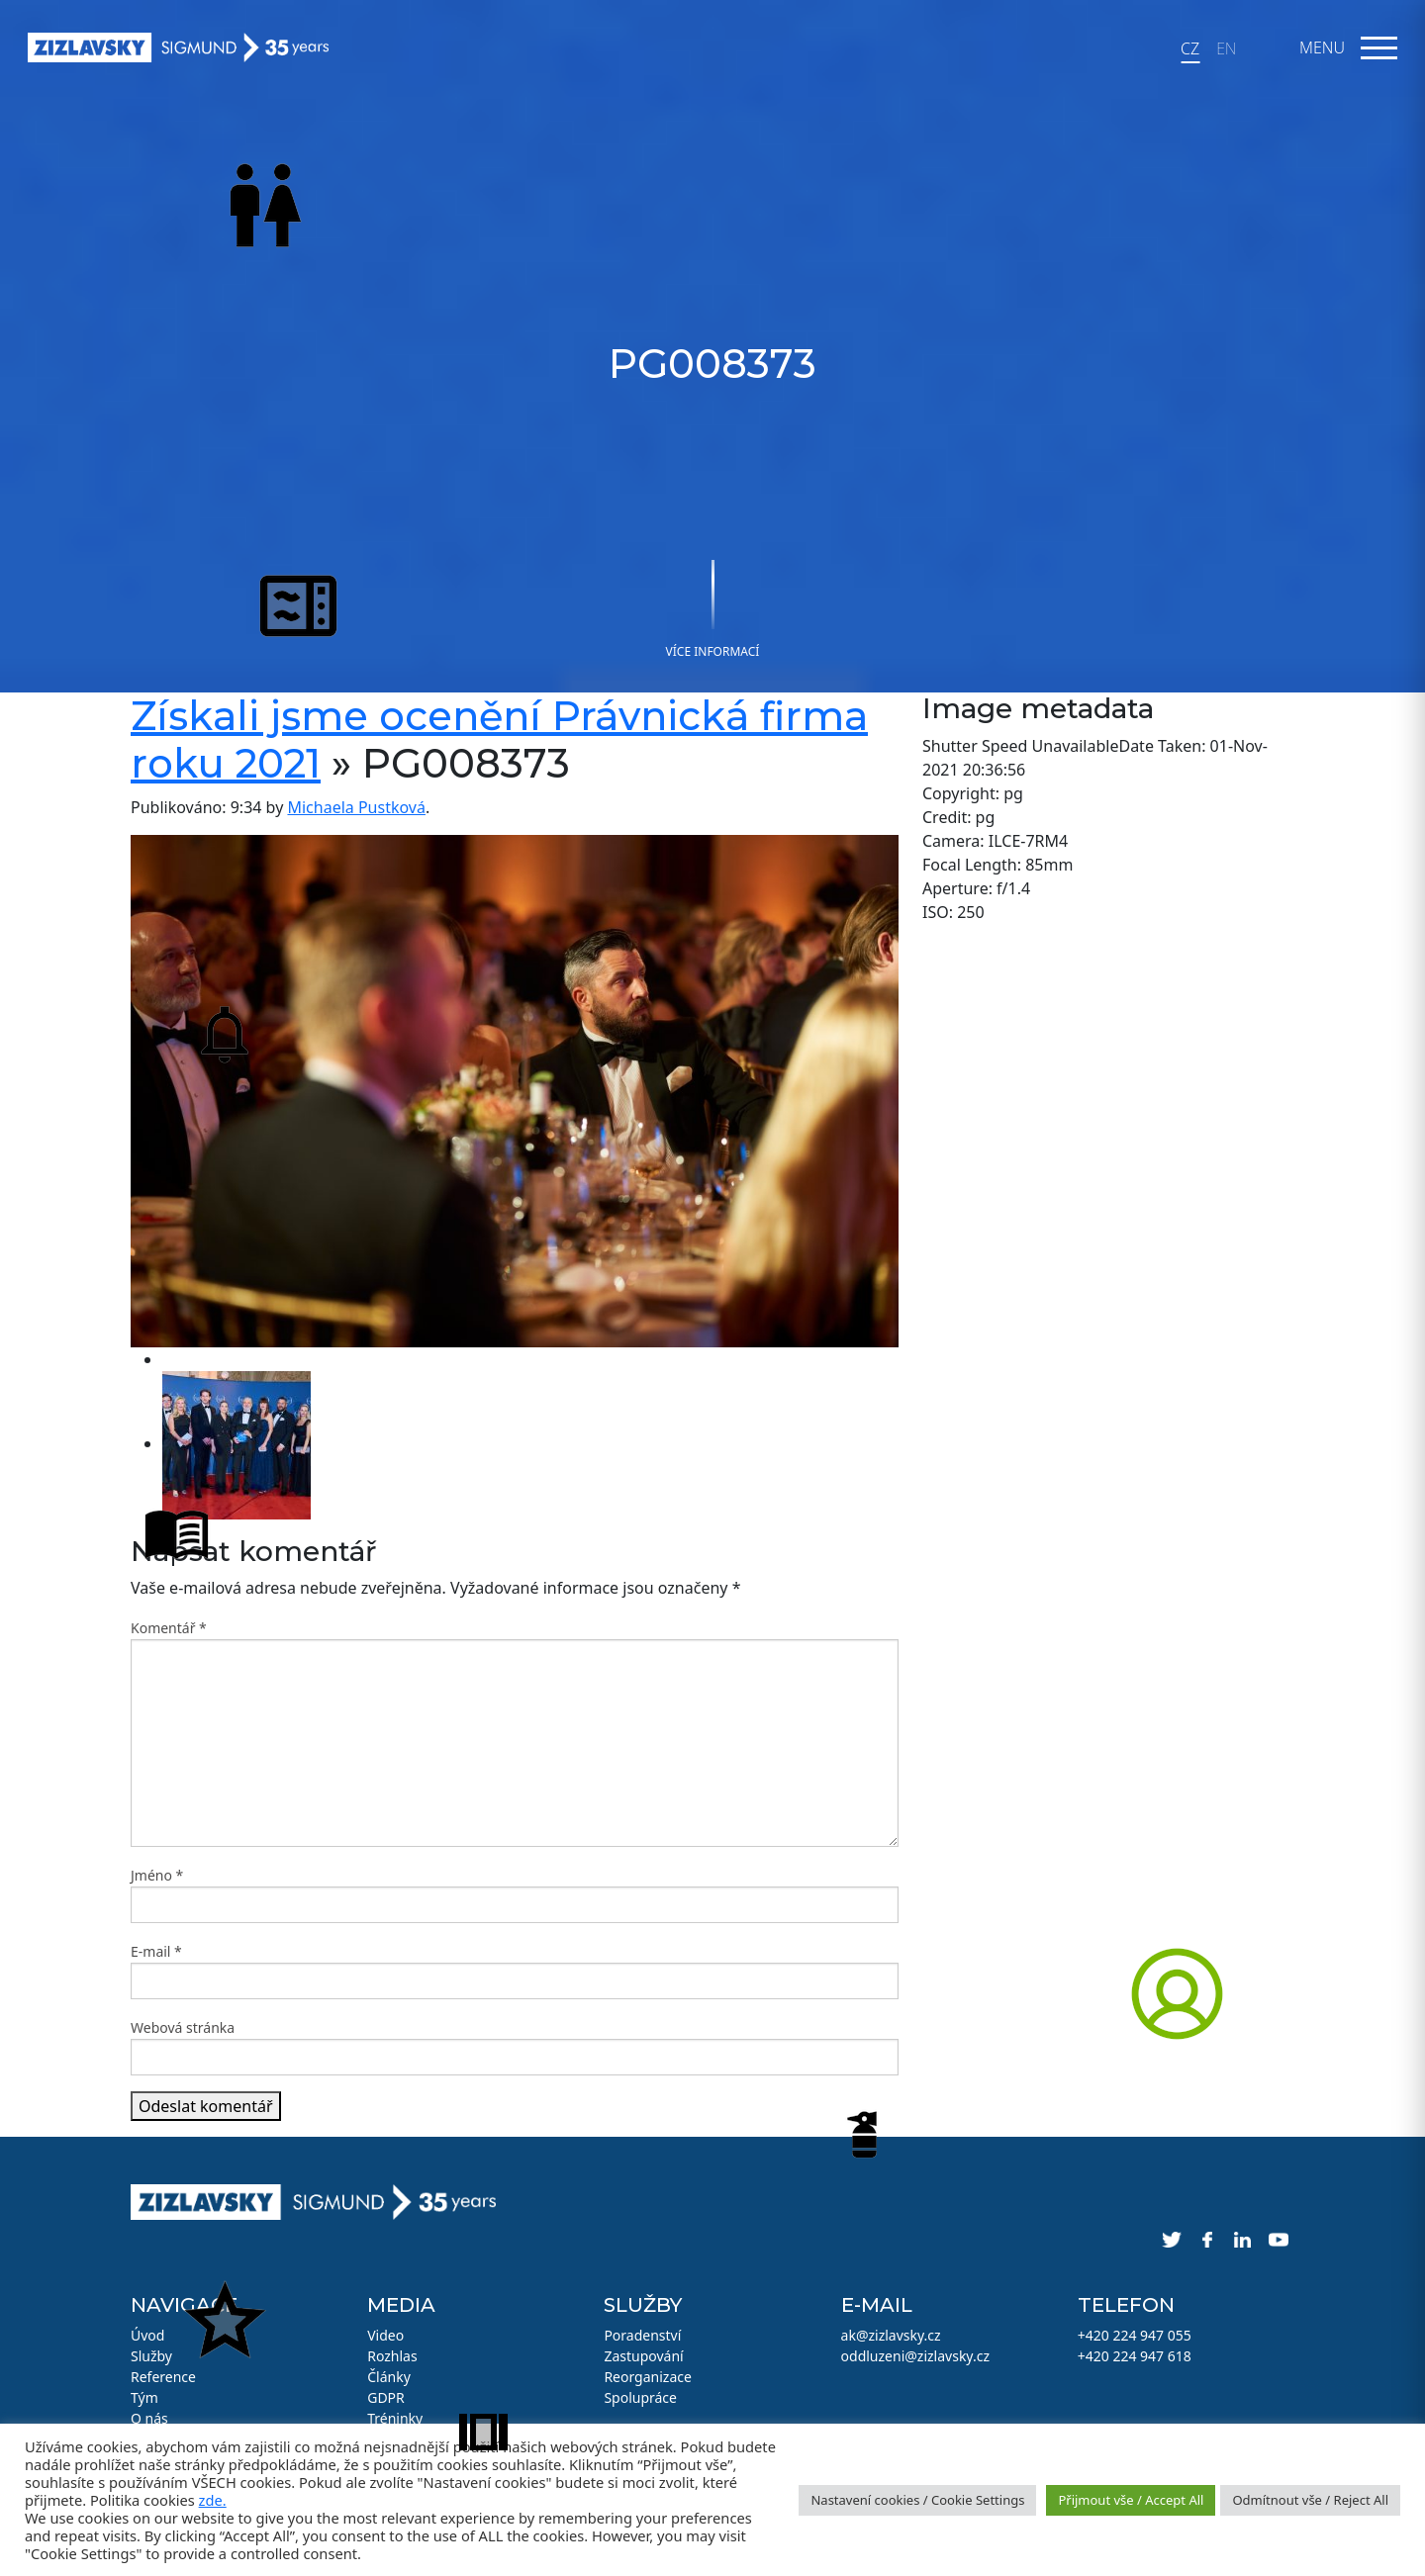  I want to click on locate fire safety equipment, so click(864, 2133).